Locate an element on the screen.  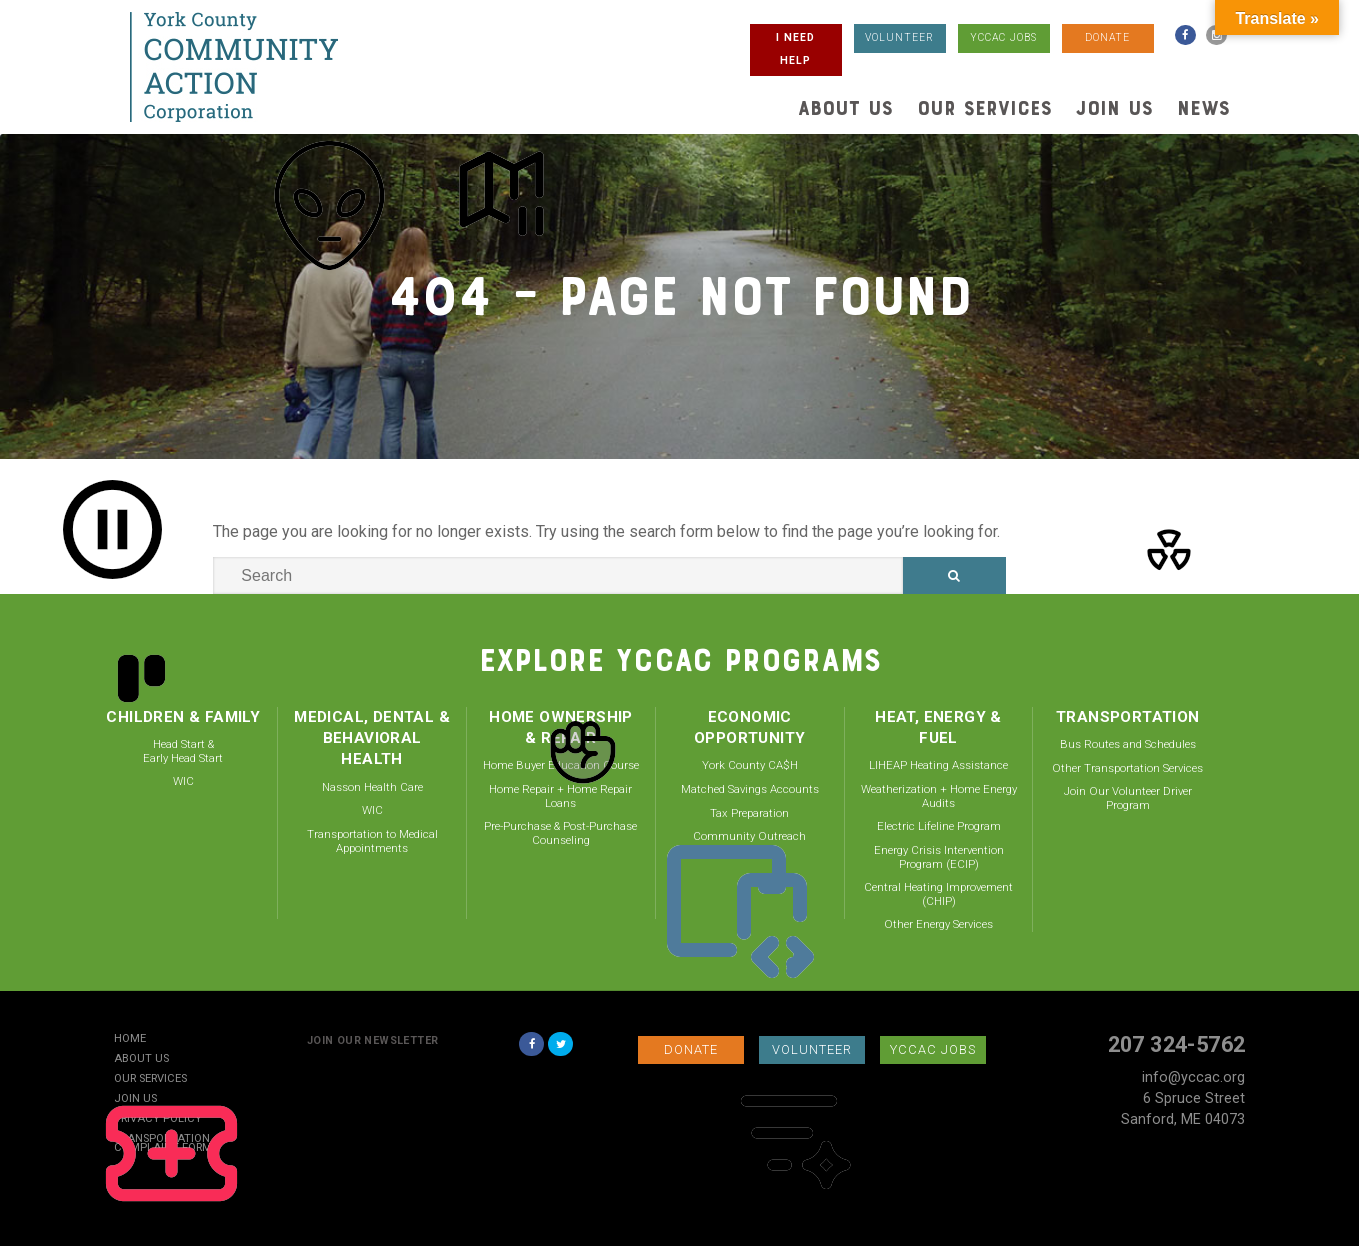
indicates hazardous or radioactive content warning is located at coordinates (1169, 551).